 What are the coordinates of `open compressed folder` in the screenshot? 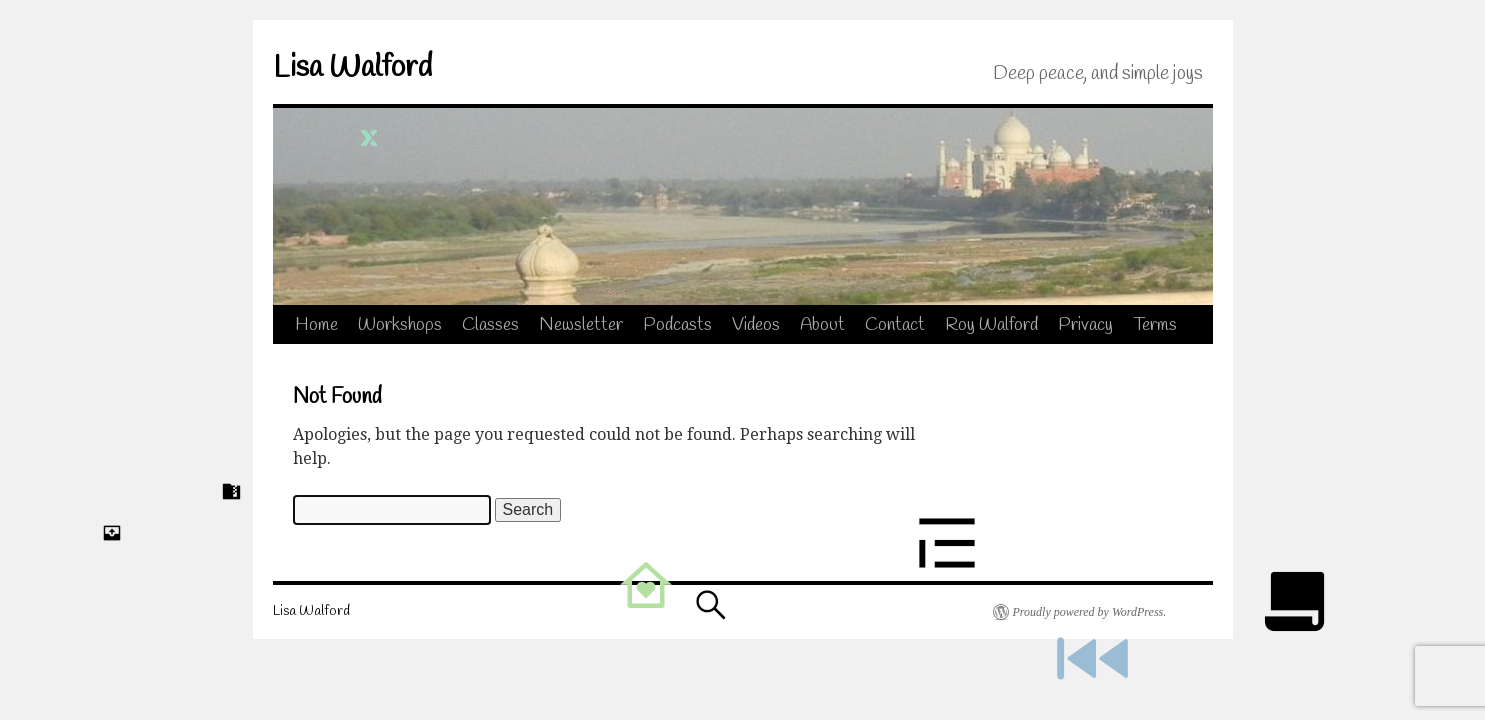 It's located at (231, 491).